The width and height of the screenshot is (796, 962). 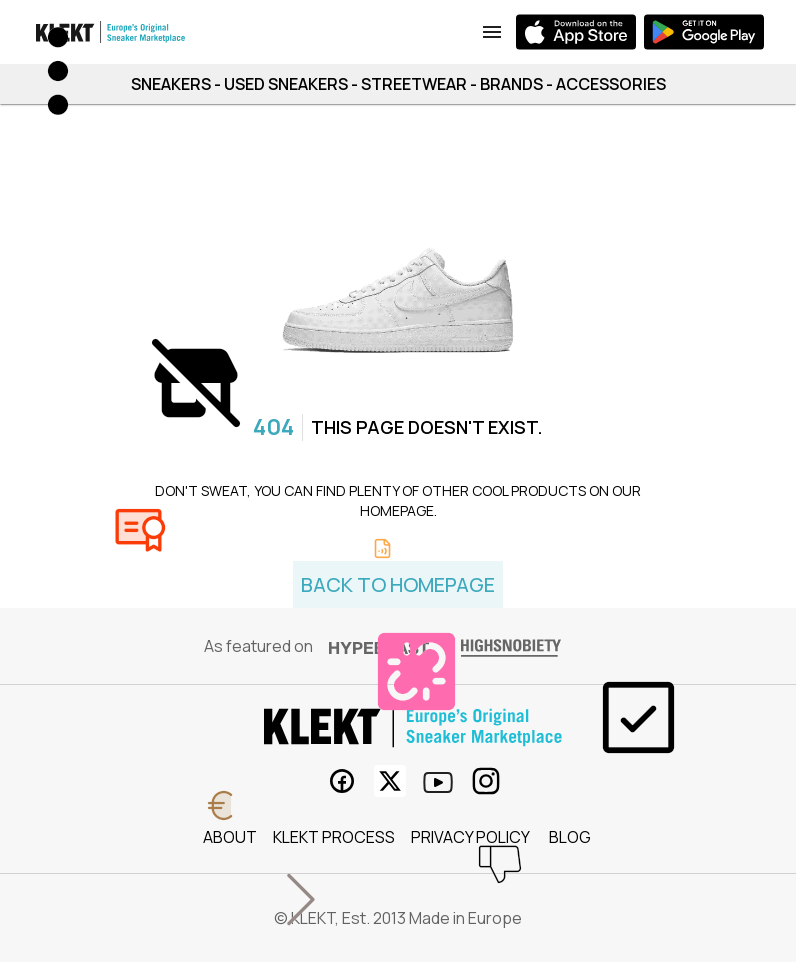 What do you see at coordinates (58, 71) in the screenshot?
I see `open more options menu` at bounding box center [58, 71].